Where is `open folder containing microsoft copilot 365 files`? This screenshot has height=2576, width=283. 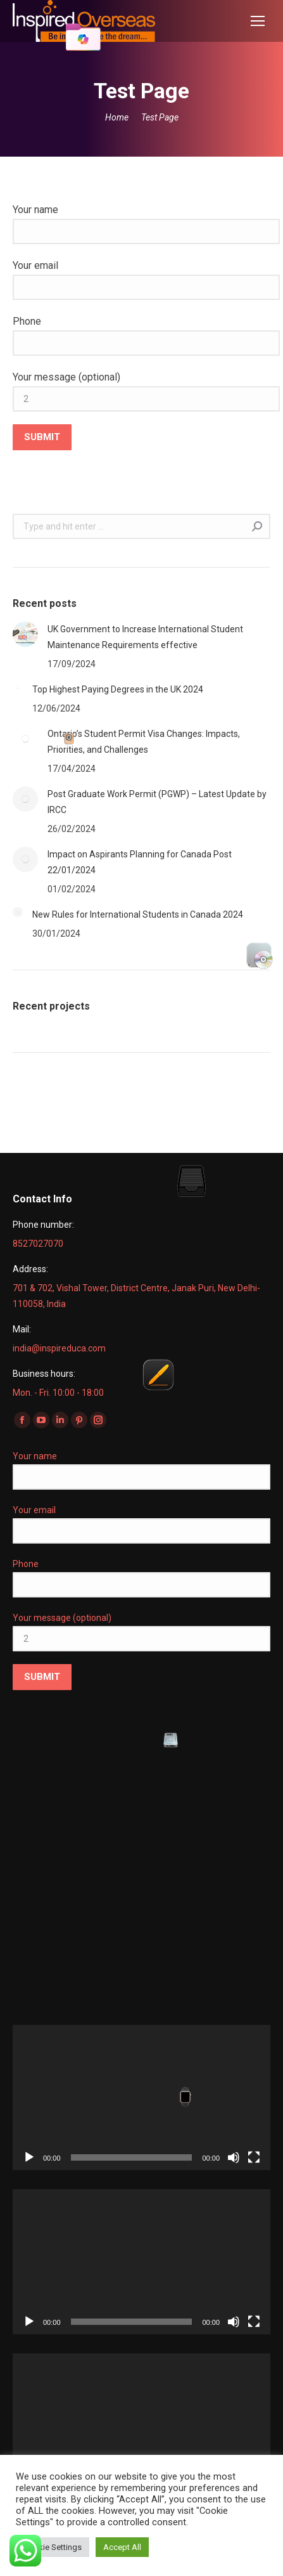
open folder containing microsoft copilot 365 files is located at coordinates (83, 38).